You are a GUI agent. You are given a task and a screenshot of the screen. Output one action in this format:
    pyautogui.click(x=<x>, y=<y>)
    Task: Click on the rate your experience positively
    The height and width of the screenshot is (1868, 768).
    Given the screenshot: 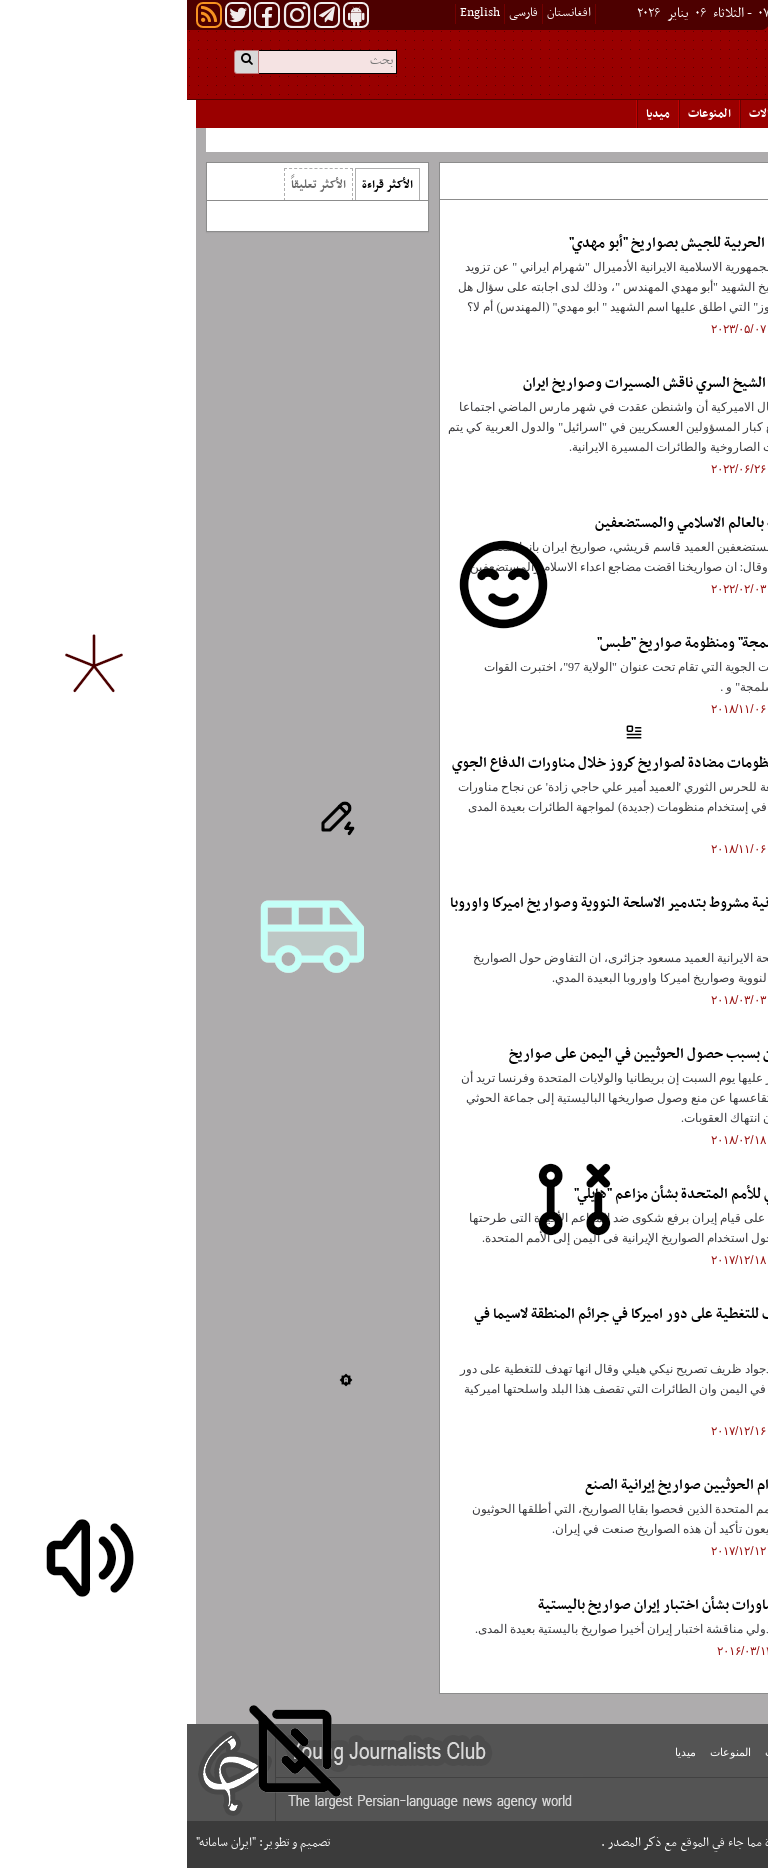 What is the action you would take?
    pyautogui.click(x=503, y=584)
    